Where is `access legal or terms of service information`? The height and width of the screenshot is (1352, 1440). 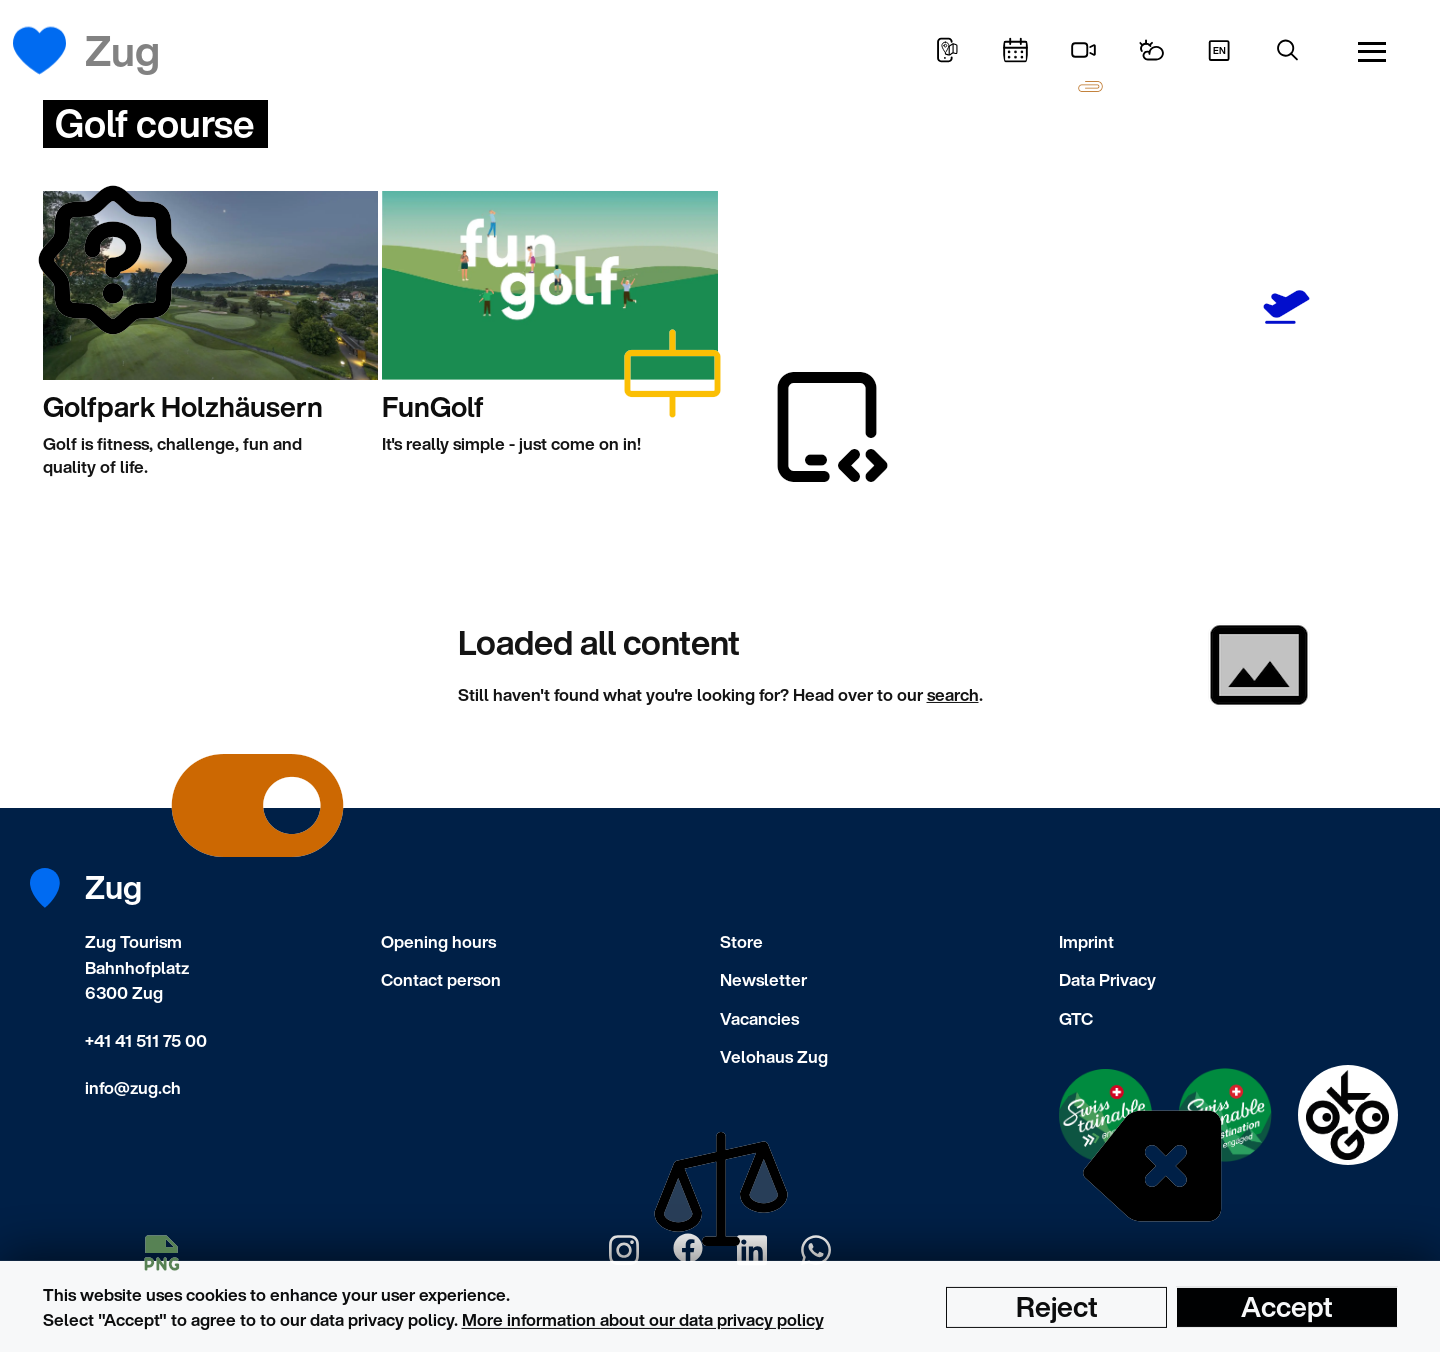 access legal or terms of service information is located at coordinates (721, 1189).